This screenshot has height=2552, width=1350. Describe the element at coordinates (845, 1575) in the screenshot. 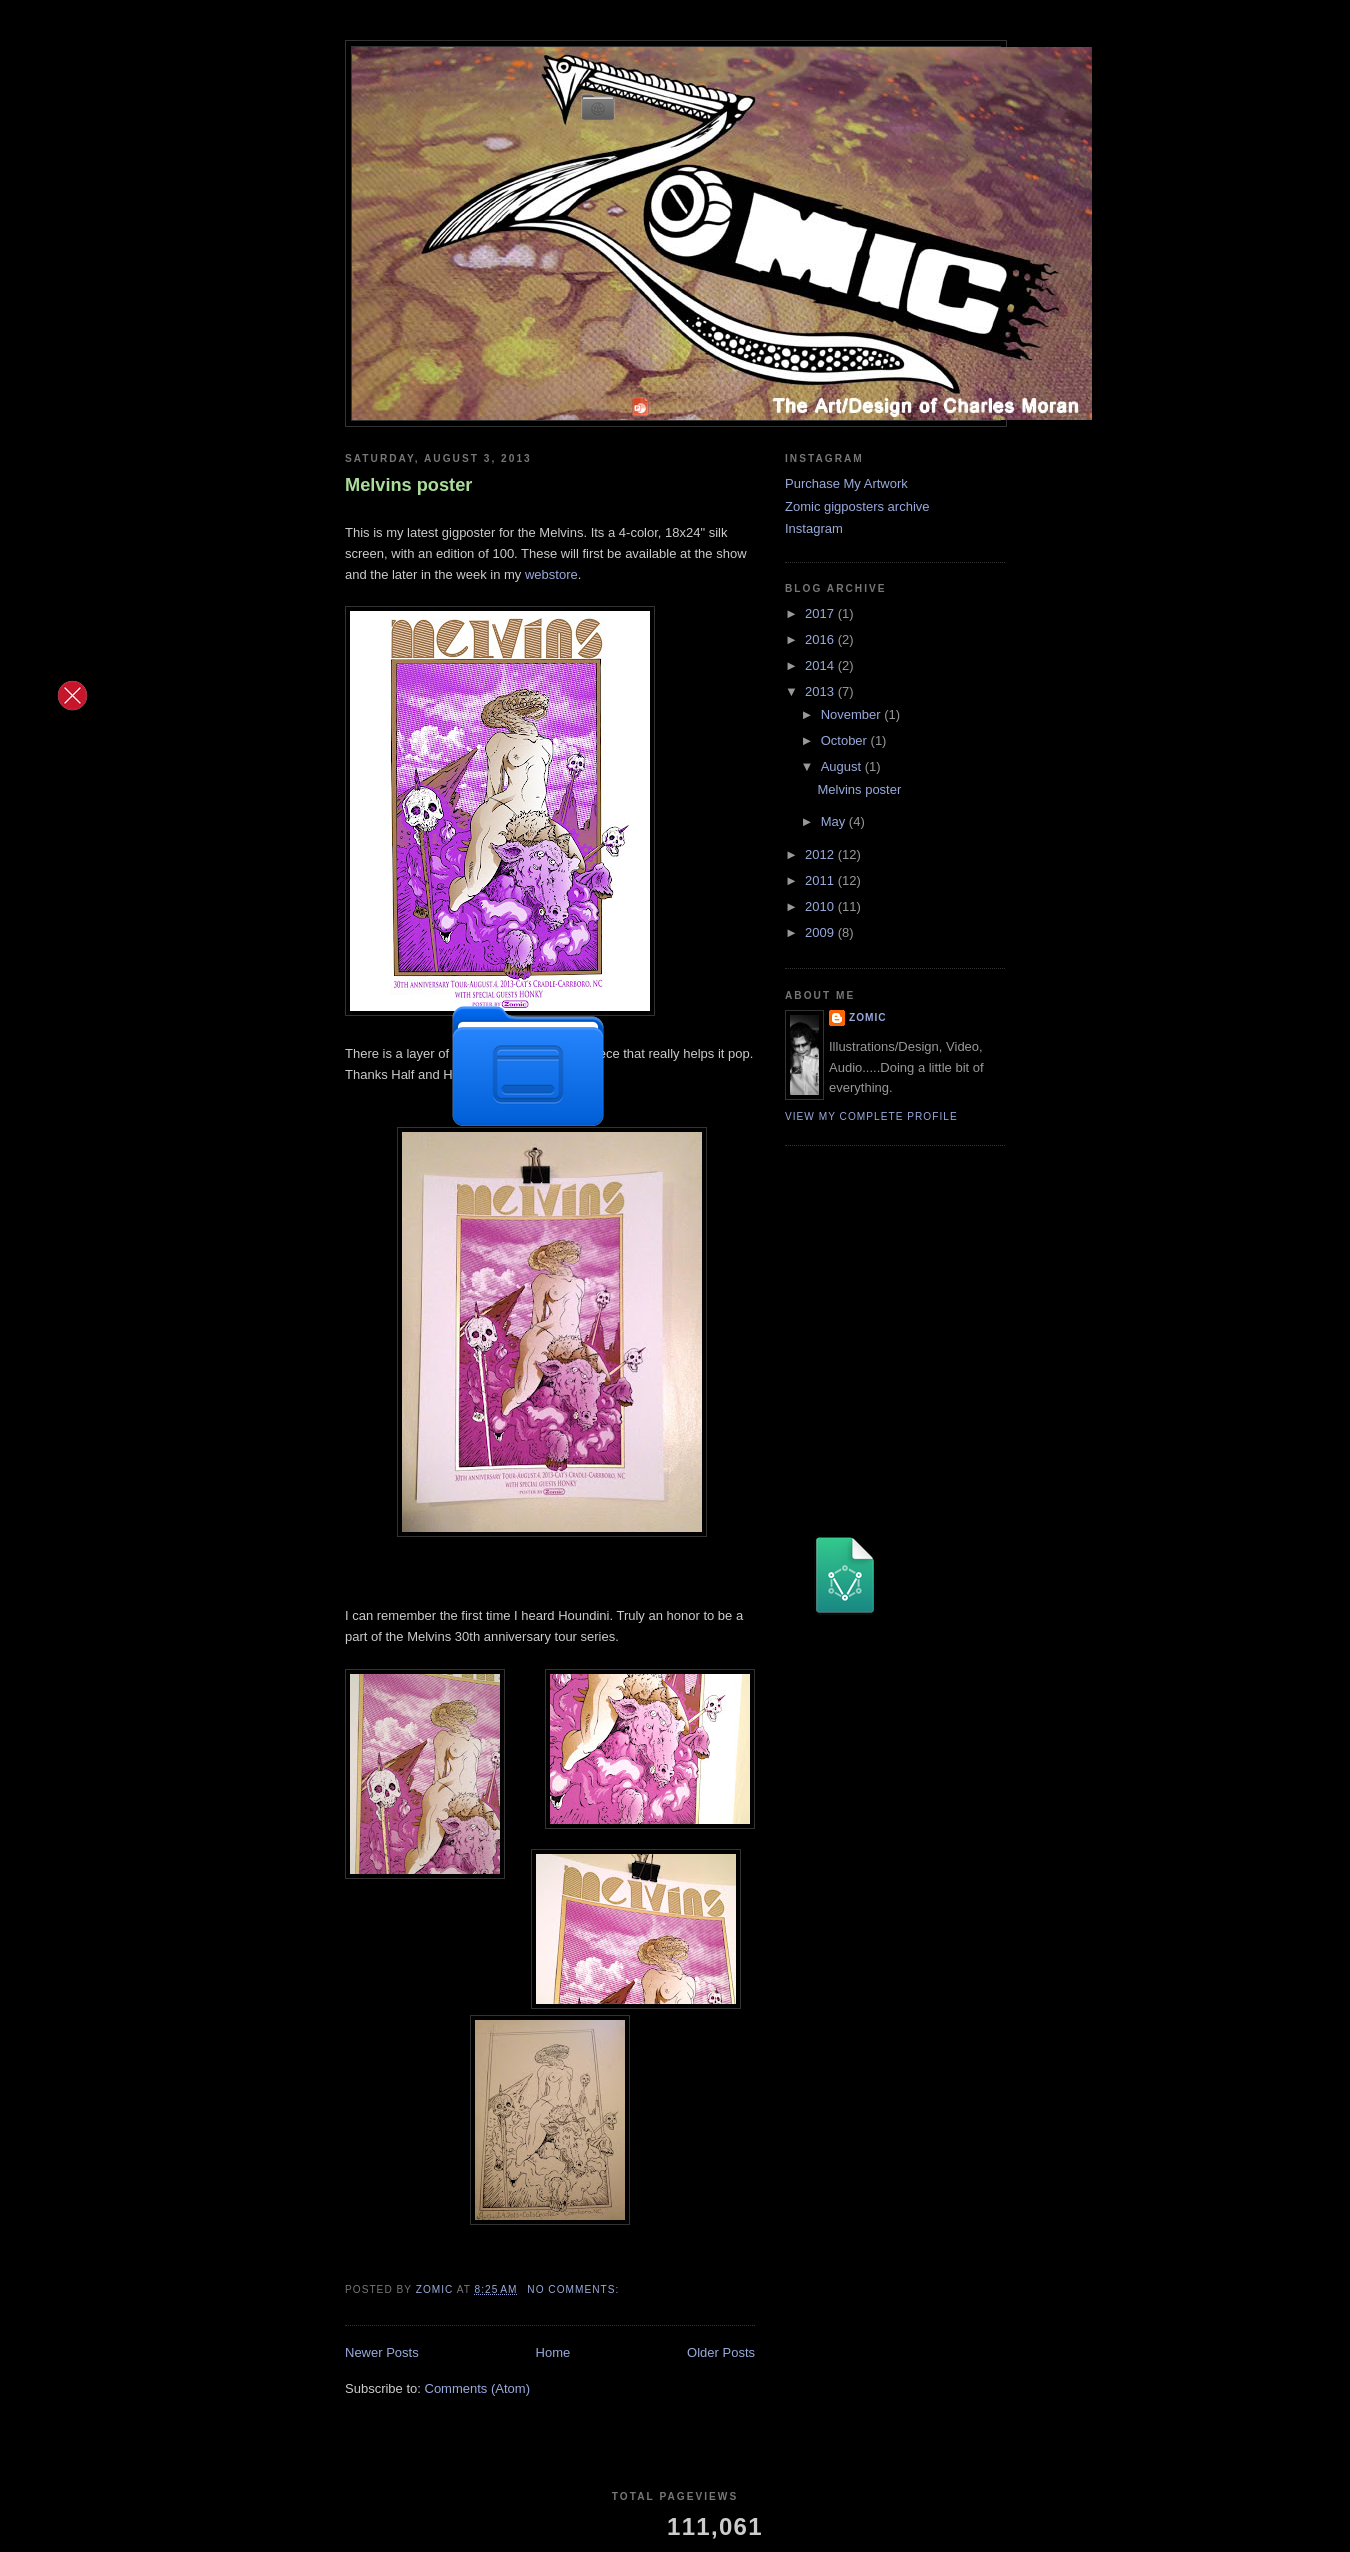

I see `a vector graphics file` at that location.